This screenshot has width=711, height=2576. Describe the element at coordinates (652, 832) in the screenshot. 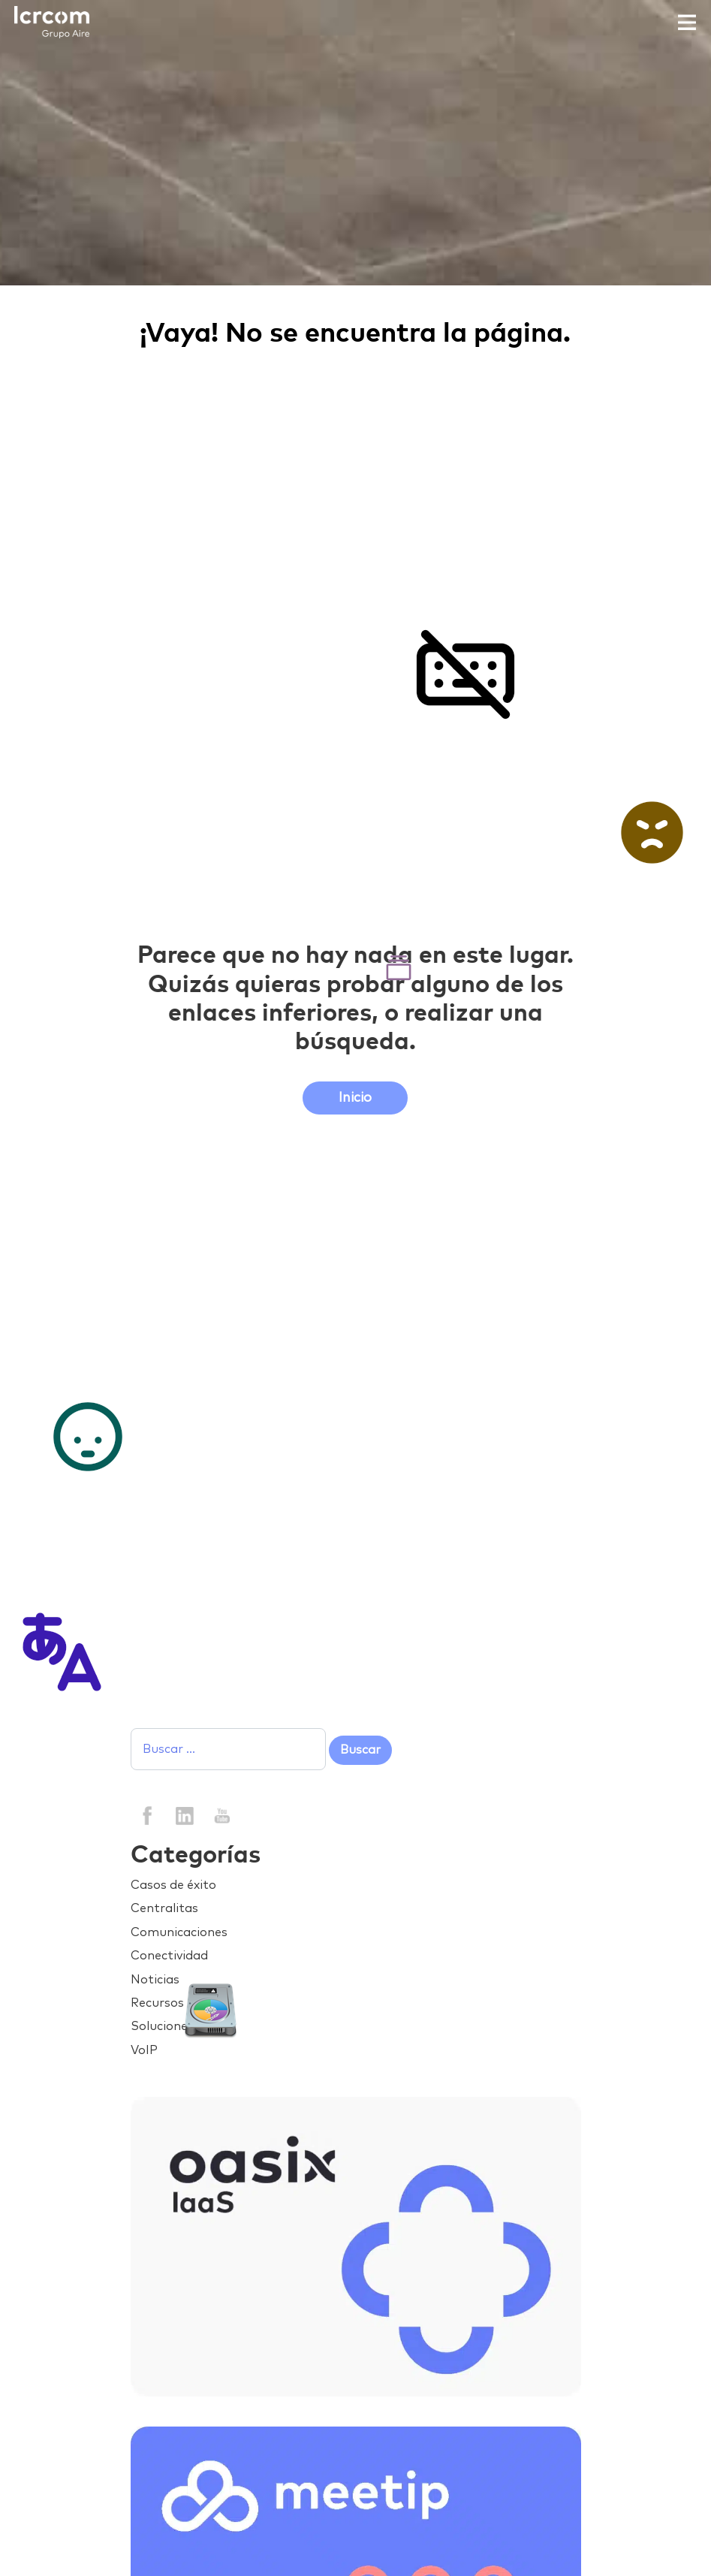

I see `select angry mood or emotion` at that location.